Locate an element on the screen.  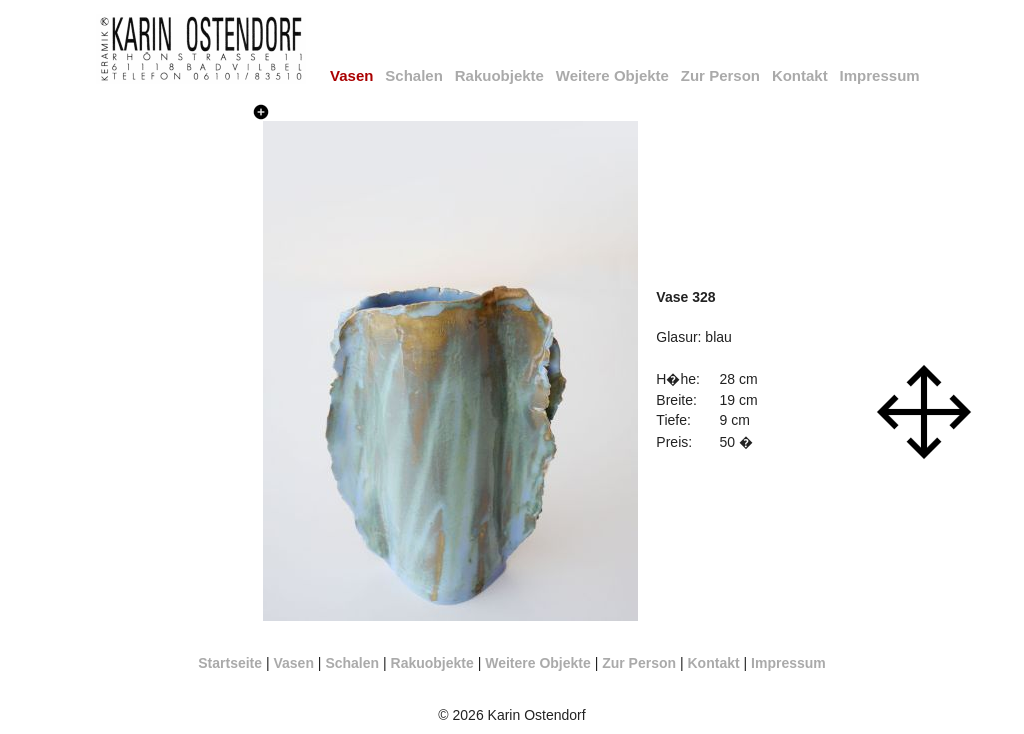
add a new item is located at coordinates (261, 112).